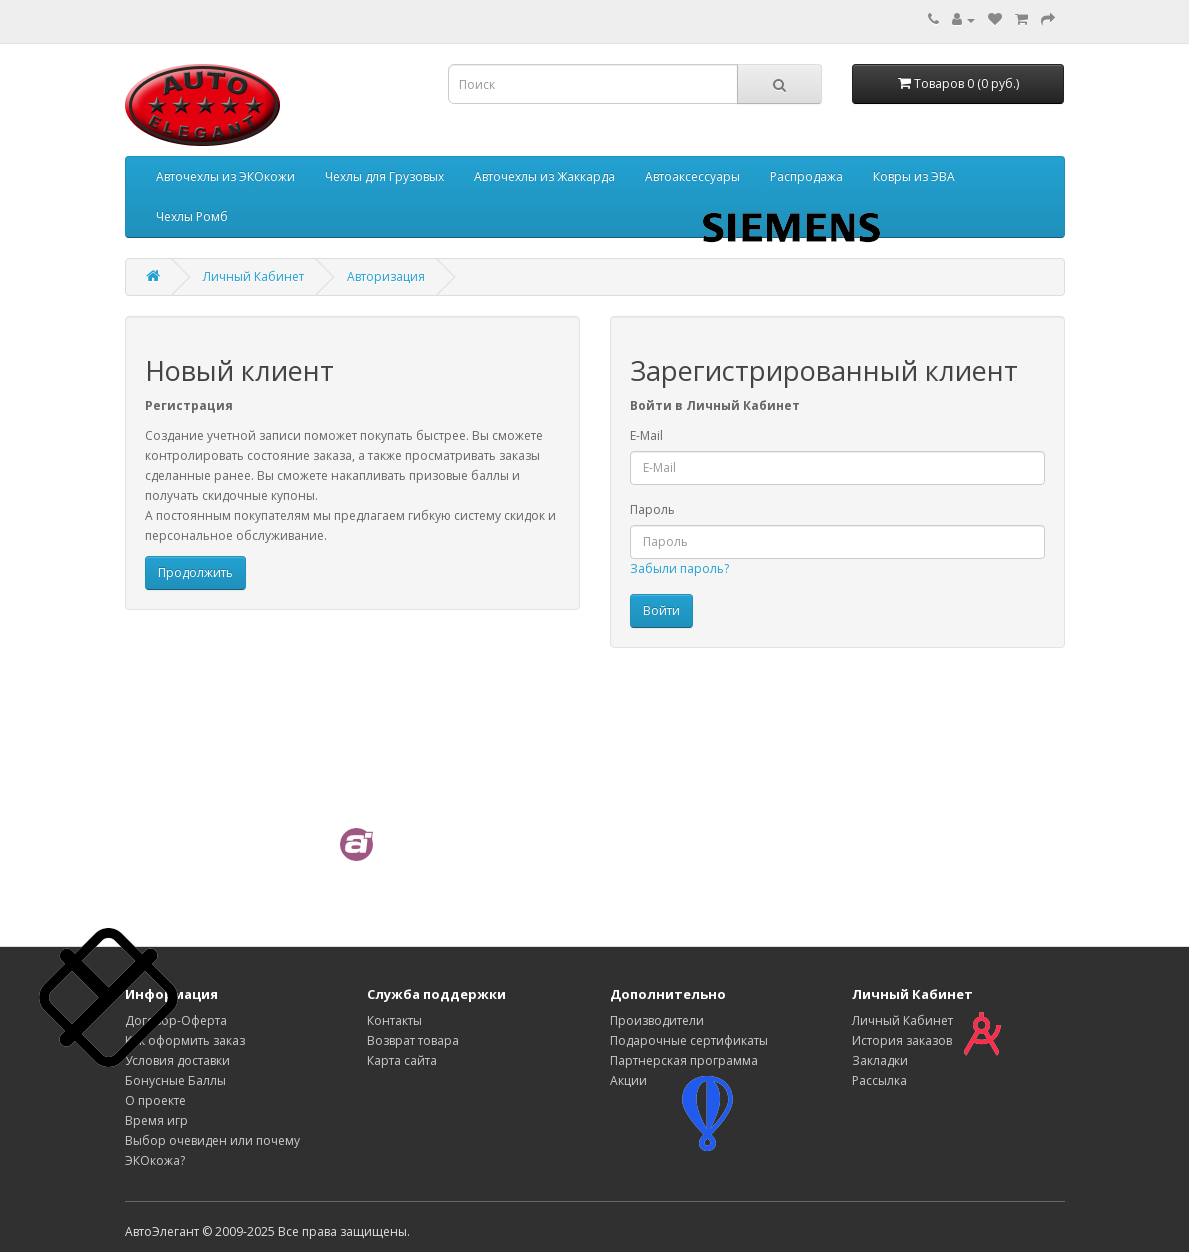 Image resolution: width=1189 pixels, height=1252 pixels. I want to click on open yabai tiling window manager, so click(108, 997).